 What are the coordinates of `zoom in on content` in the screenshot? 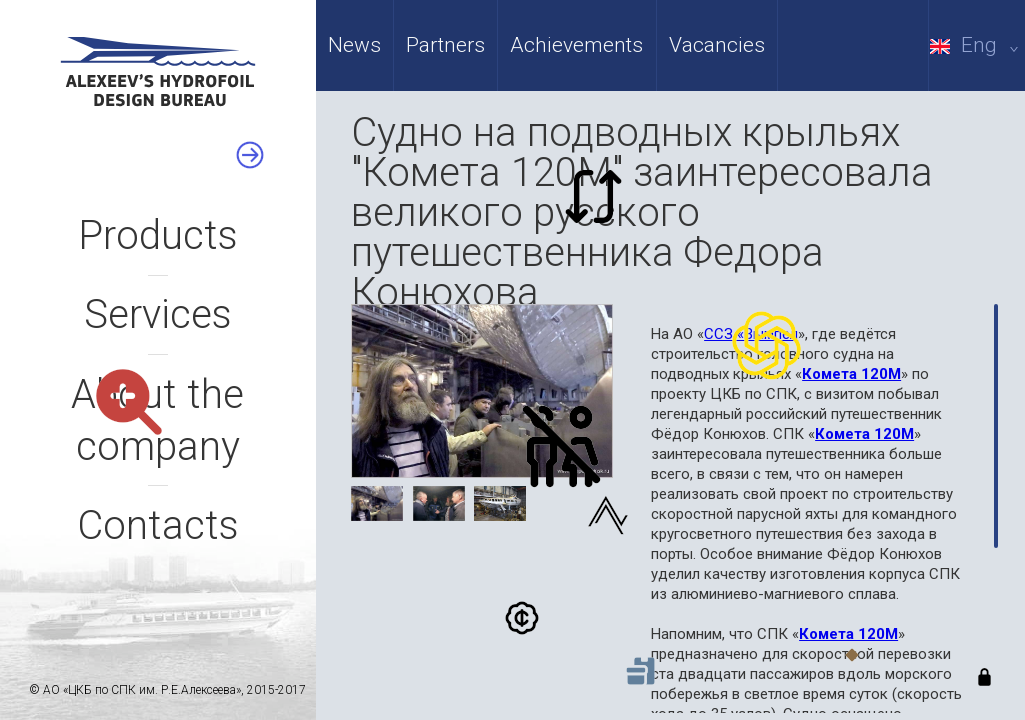 It's located at (129, 402).